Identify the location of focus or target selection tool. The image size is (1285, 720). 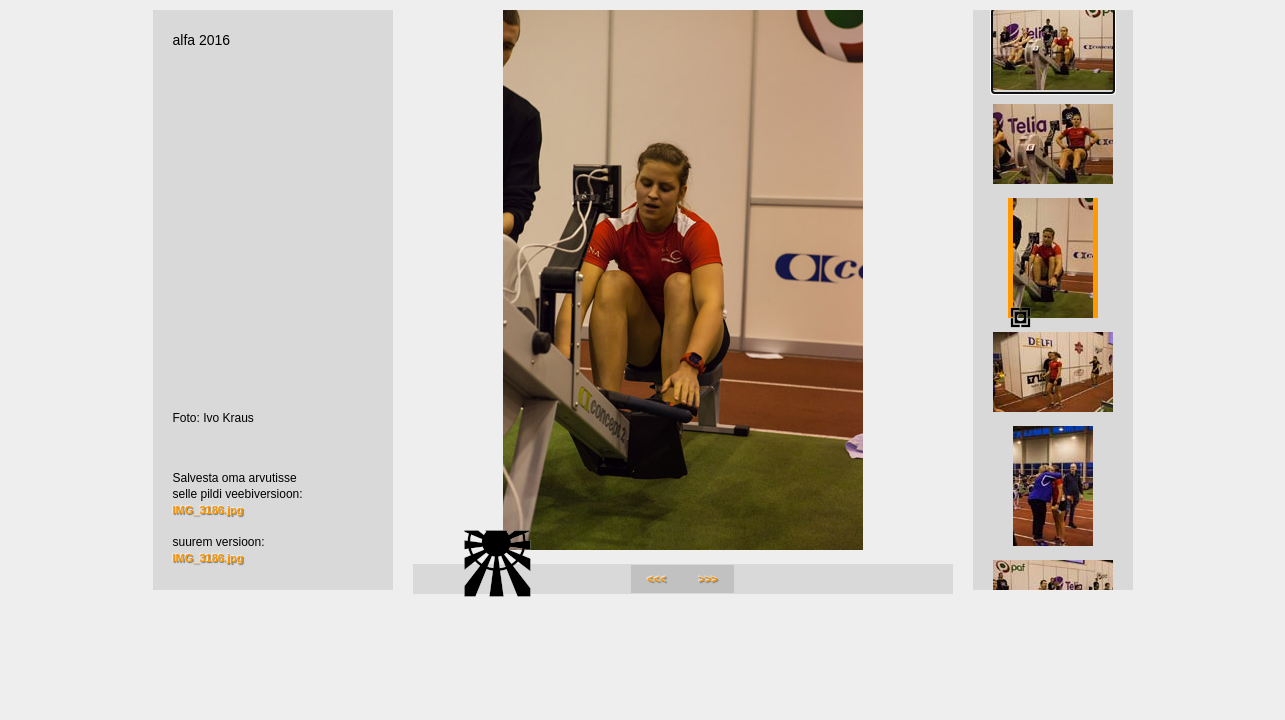
(1020, 317).